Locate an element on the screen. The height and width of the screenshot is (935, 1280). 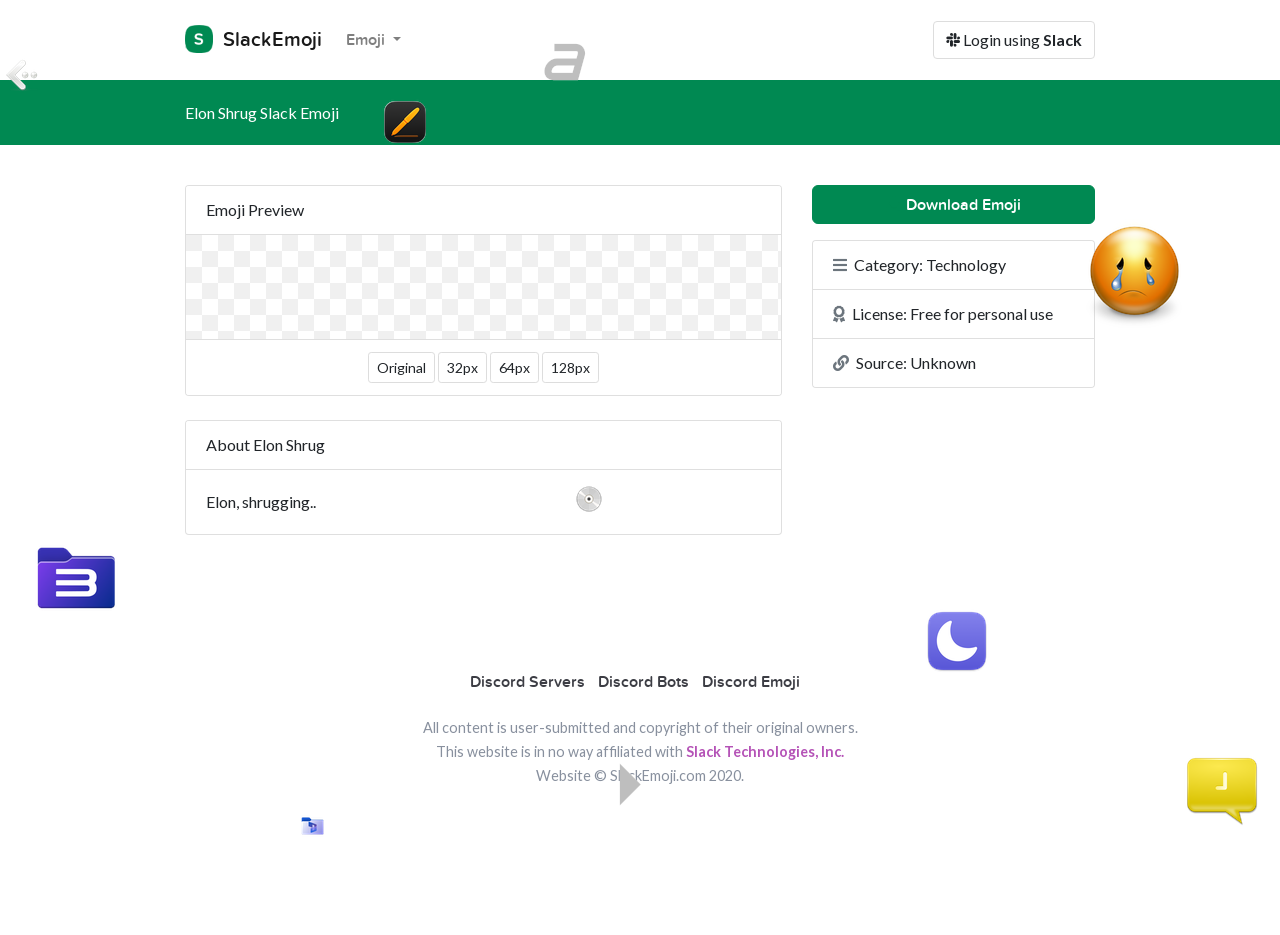
navigate to the next item or page is located at coordinates (628, 784).